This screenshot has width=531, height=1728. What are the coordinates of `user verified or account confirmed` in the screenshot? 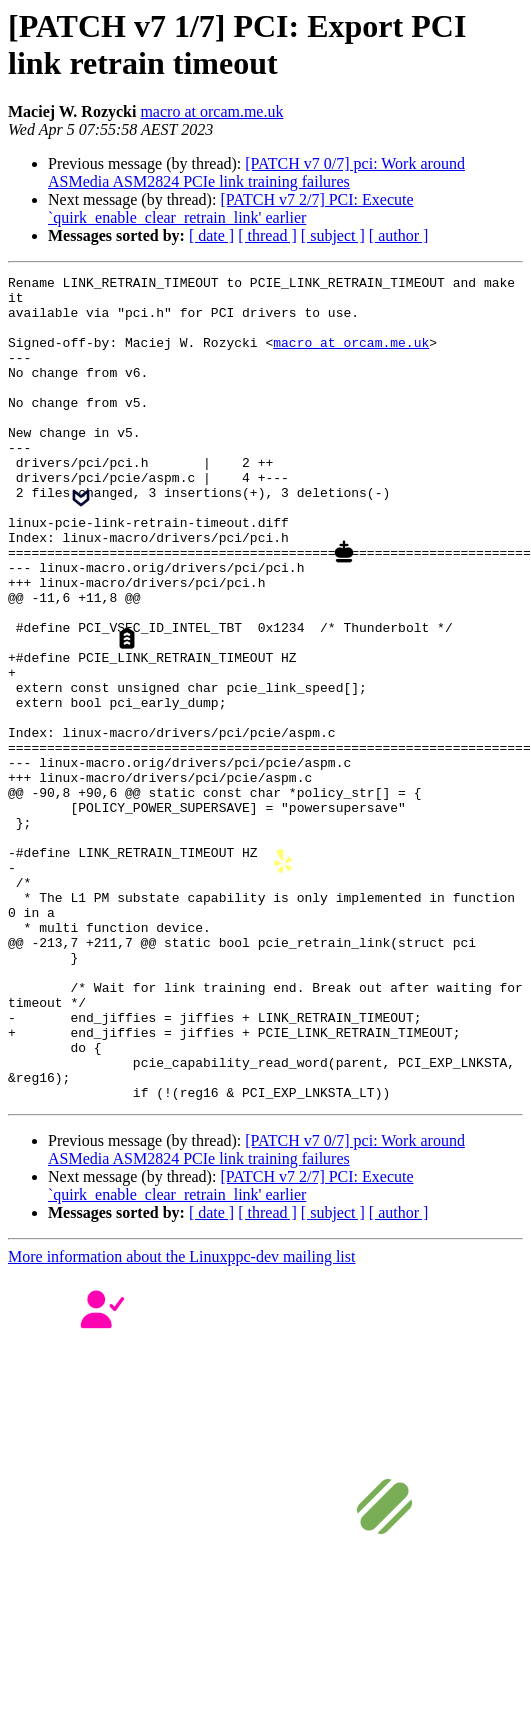 It's located at (101, 1309).